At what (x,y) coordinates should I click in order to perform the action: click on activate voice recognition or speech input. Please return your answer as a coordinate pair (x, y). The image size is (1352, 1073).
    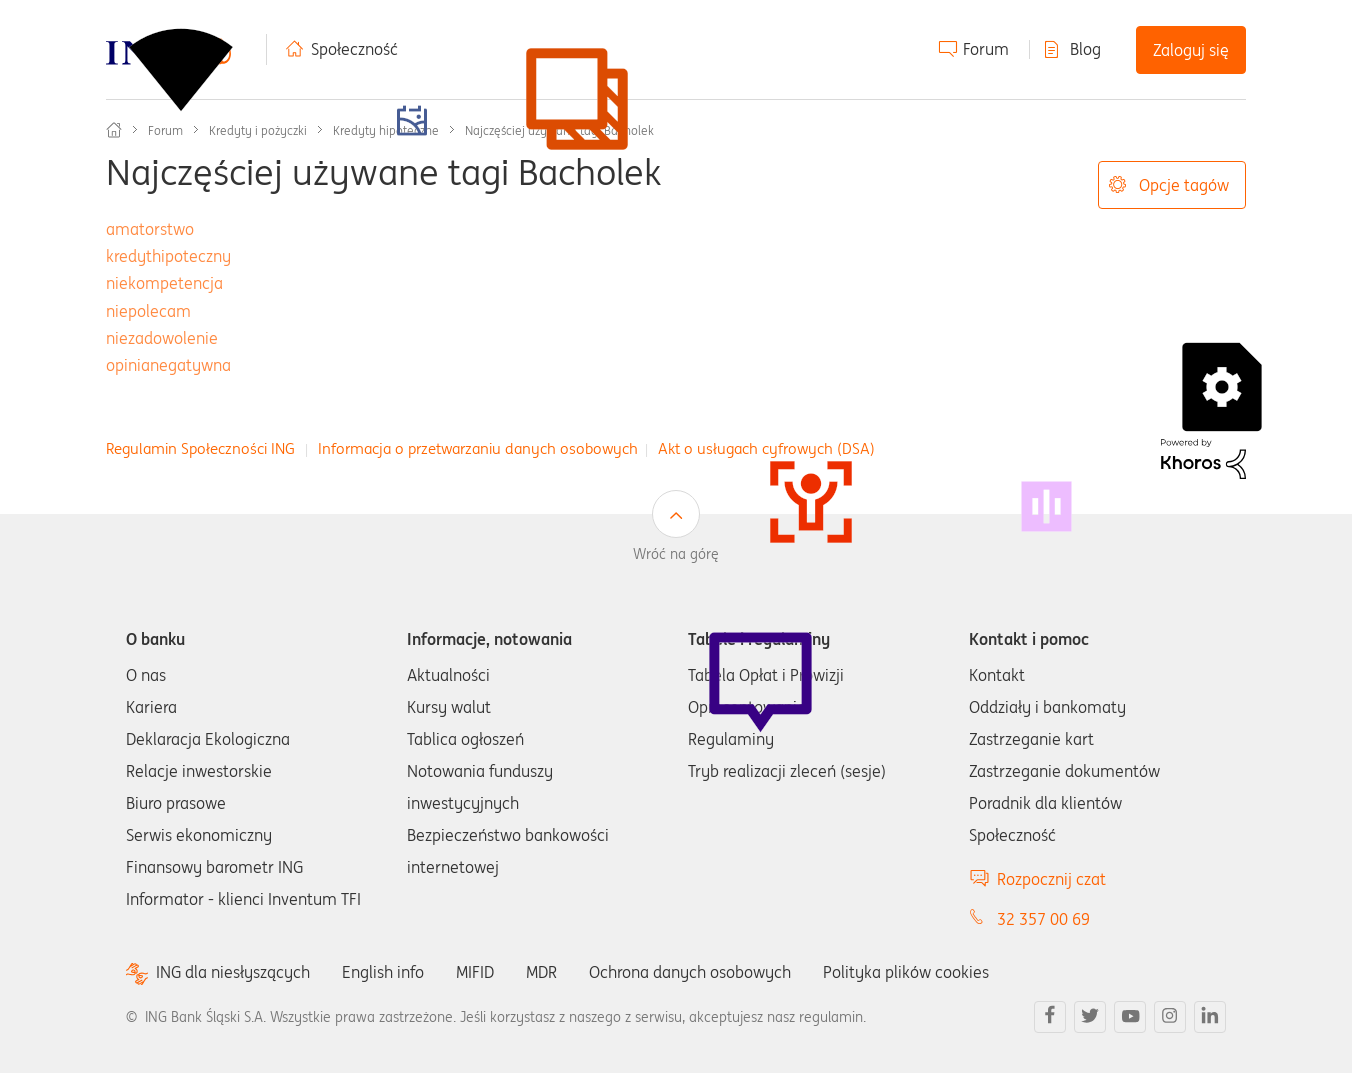
    Looking at the image, I should click on (1046, 506).